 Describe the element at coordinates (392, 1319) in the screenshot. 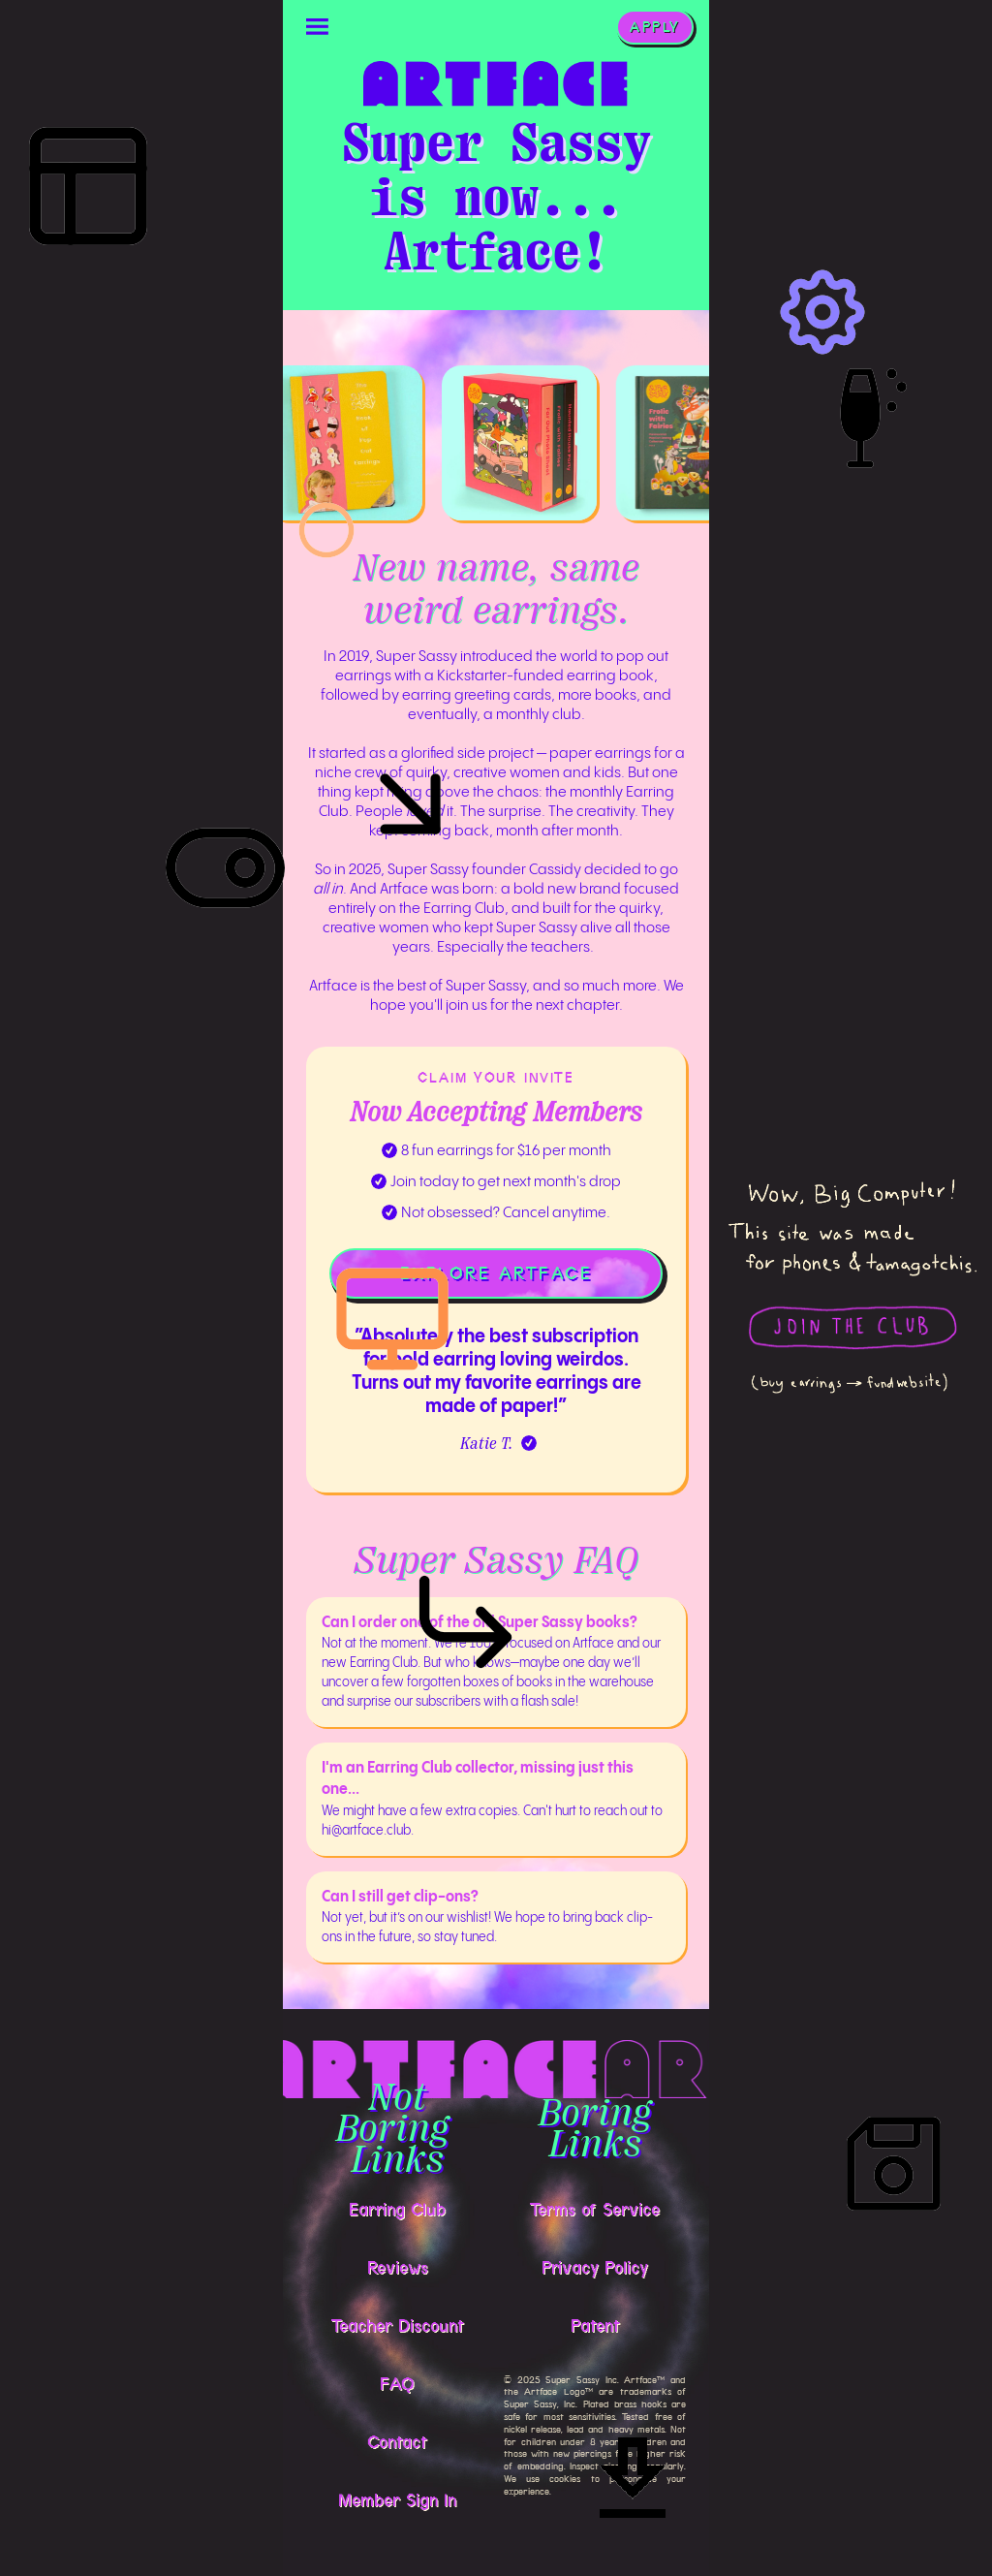

I see `switch to desktop display mode` at that location.